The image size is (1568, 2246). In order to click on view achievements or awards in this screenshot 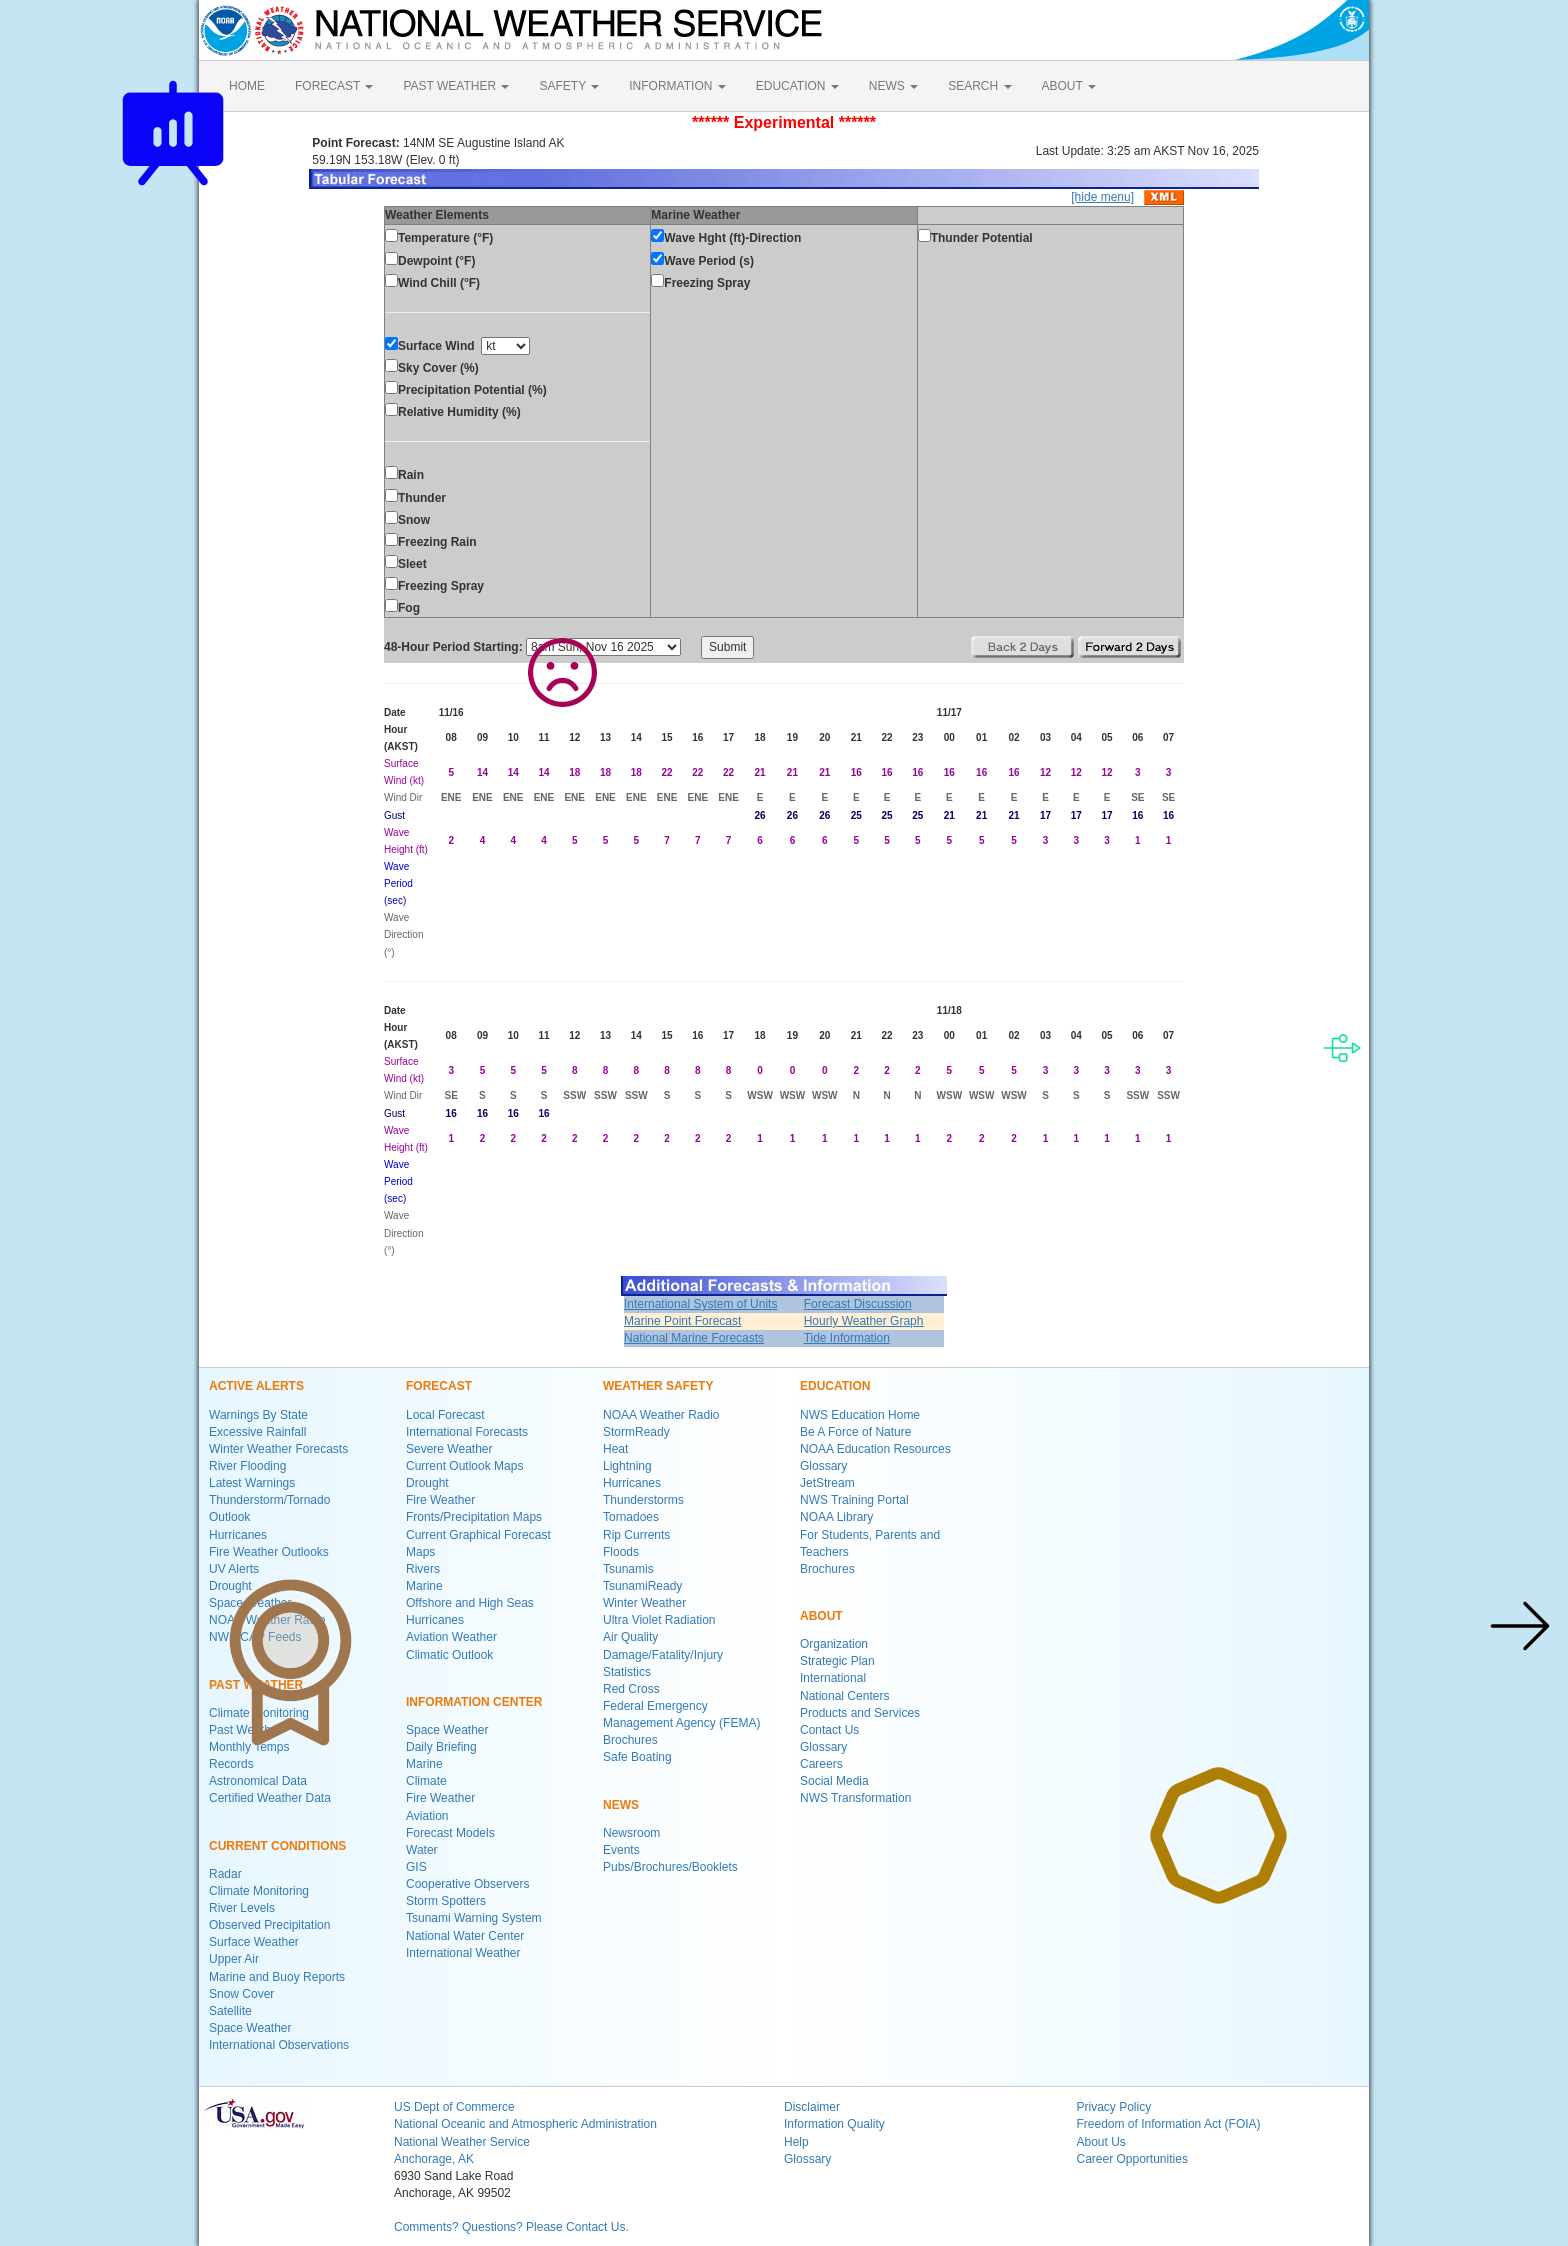, I will do `click(290, 1662)`.